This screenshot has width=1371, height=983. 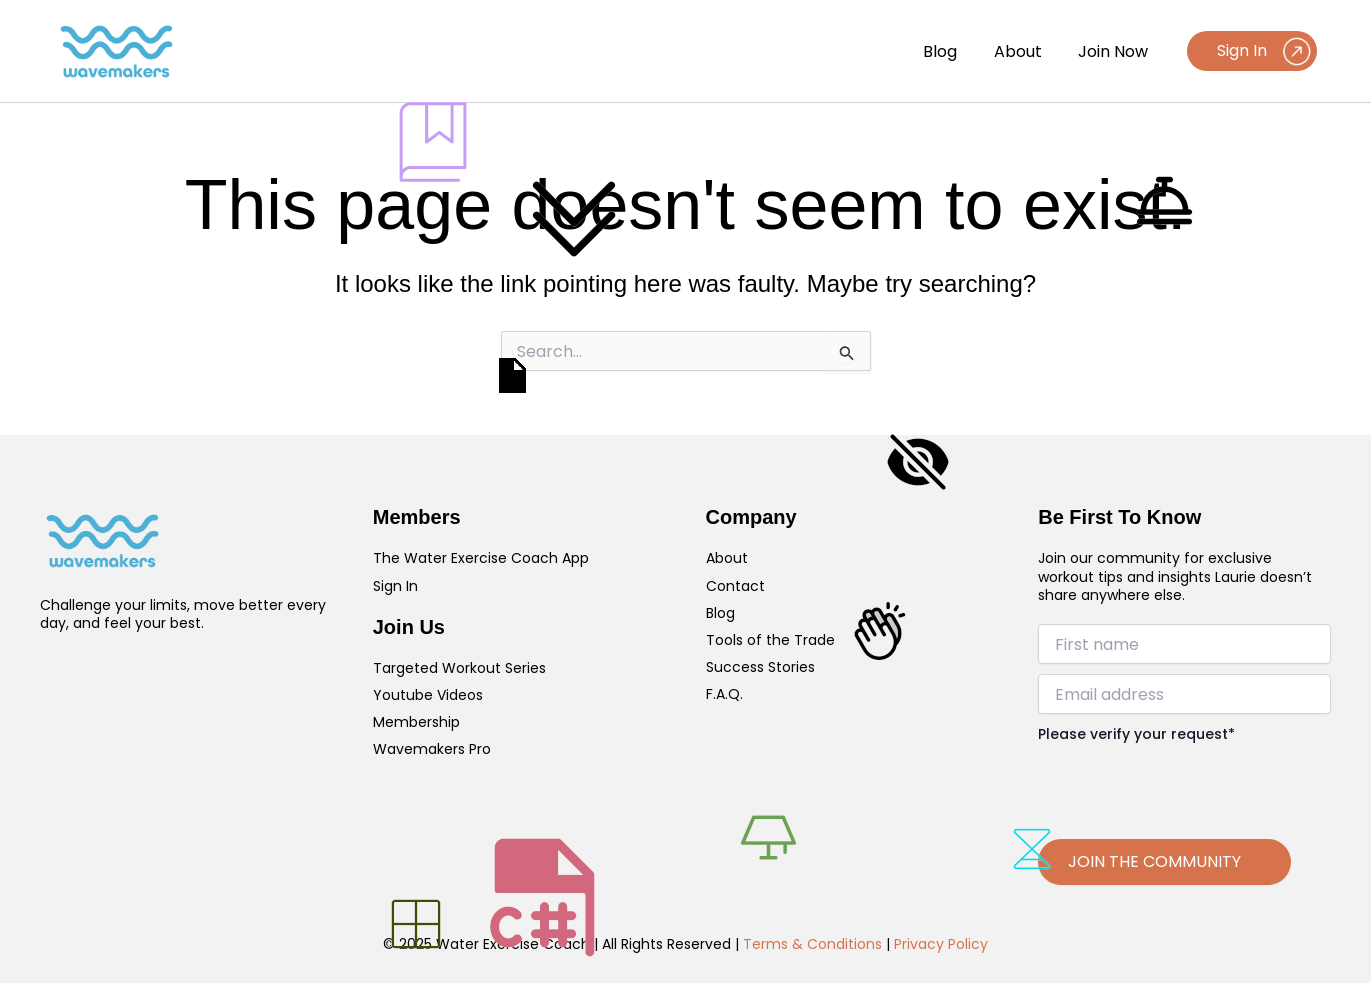 What do you see at coordinates (574, 219) in the screenshot?
I see `scroll down or view more content below` at bounding box center [574, 219].